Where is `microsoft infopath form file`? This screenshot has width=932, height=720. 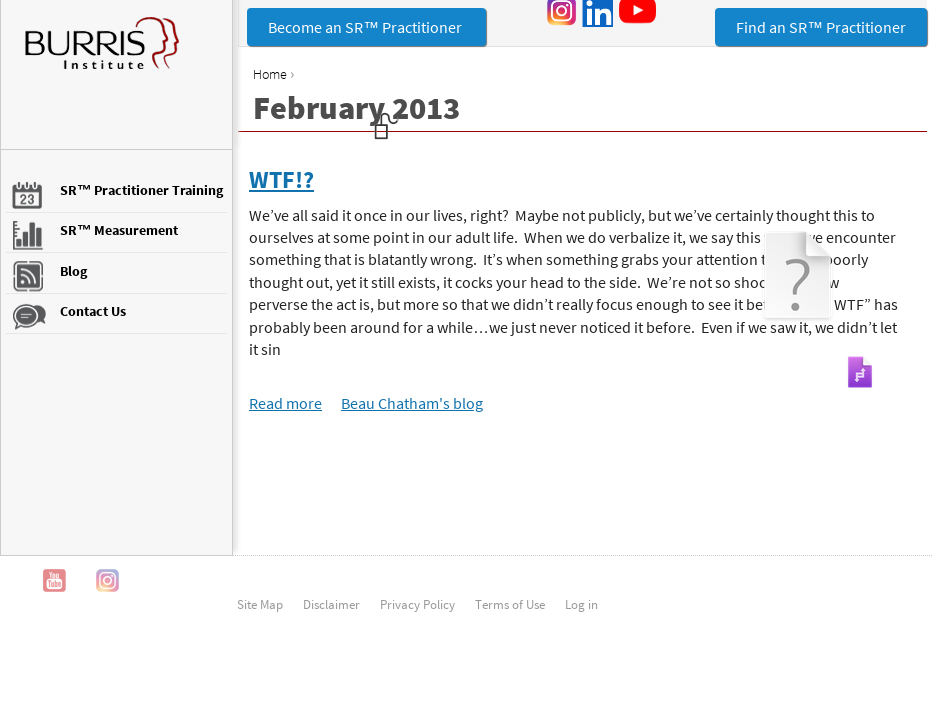 microsoft infopath form file is located at coordinates (860, 372).